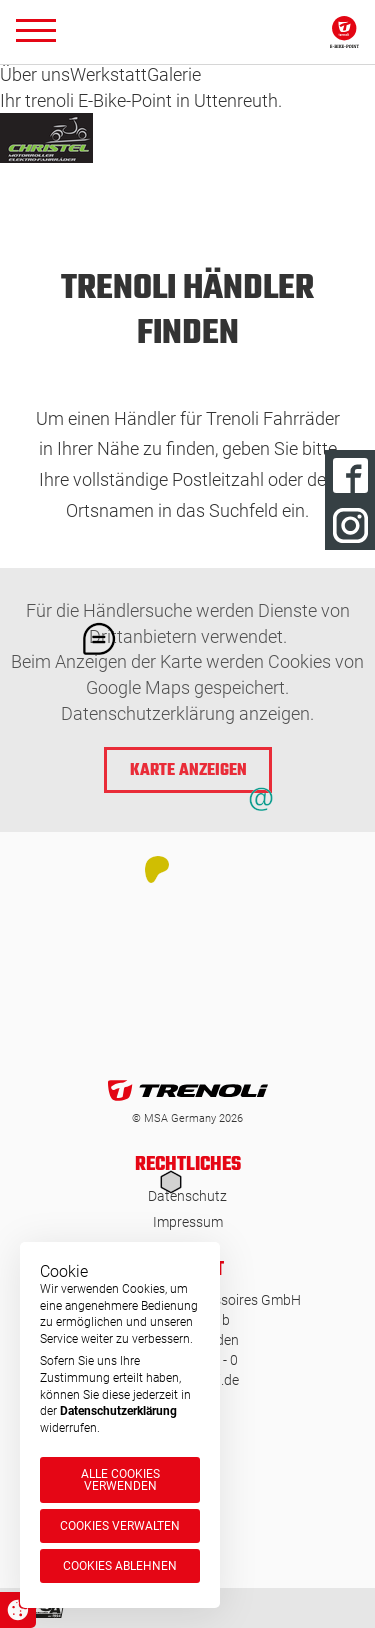  What do you see at coordinates (171, 1182) in the screenshot?
I see `generic shape or container element` at bounding box center [171, 1182].